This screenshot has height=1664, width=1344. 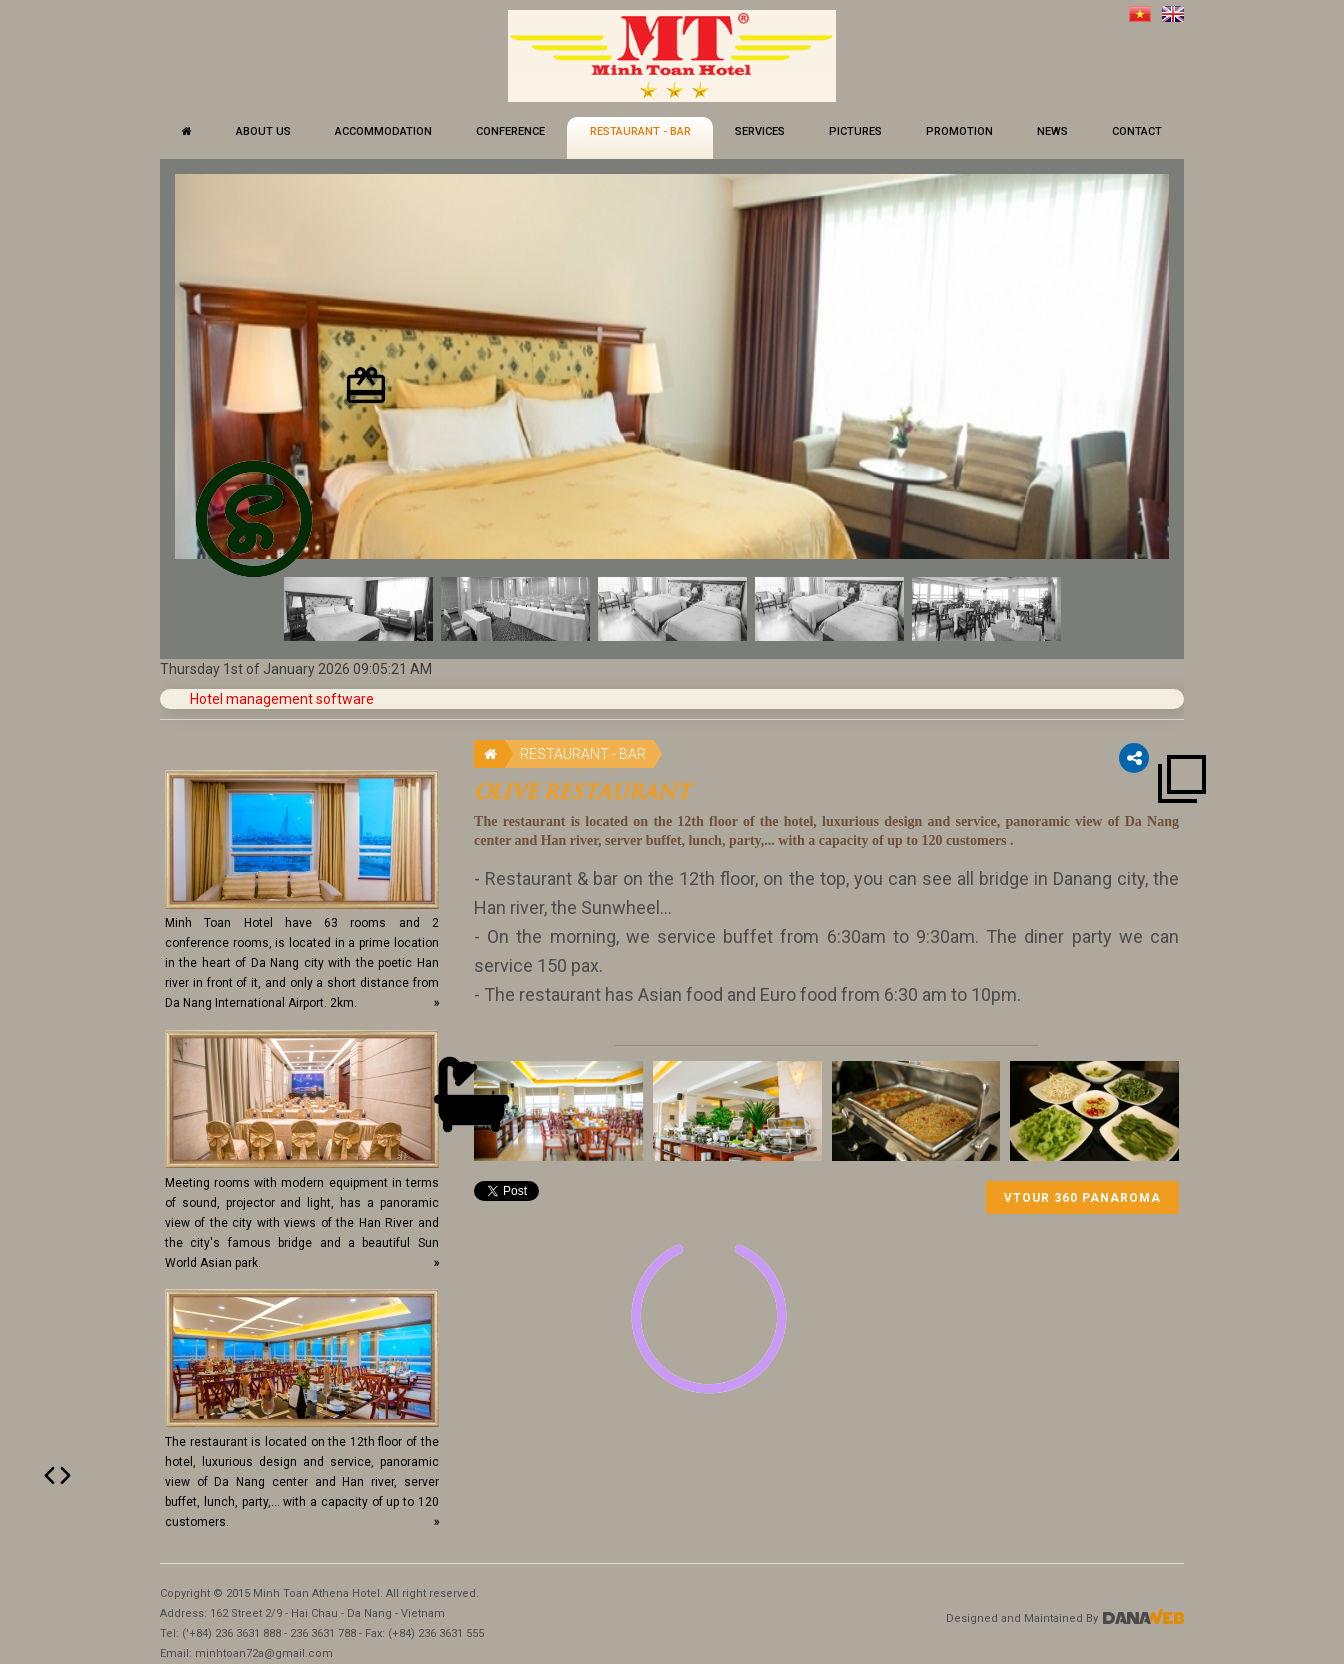 What do you see at coordinates (57, 1475) in the screenshot?
I see `expand or resize content horizontally` at bounding box center [57, 1475].